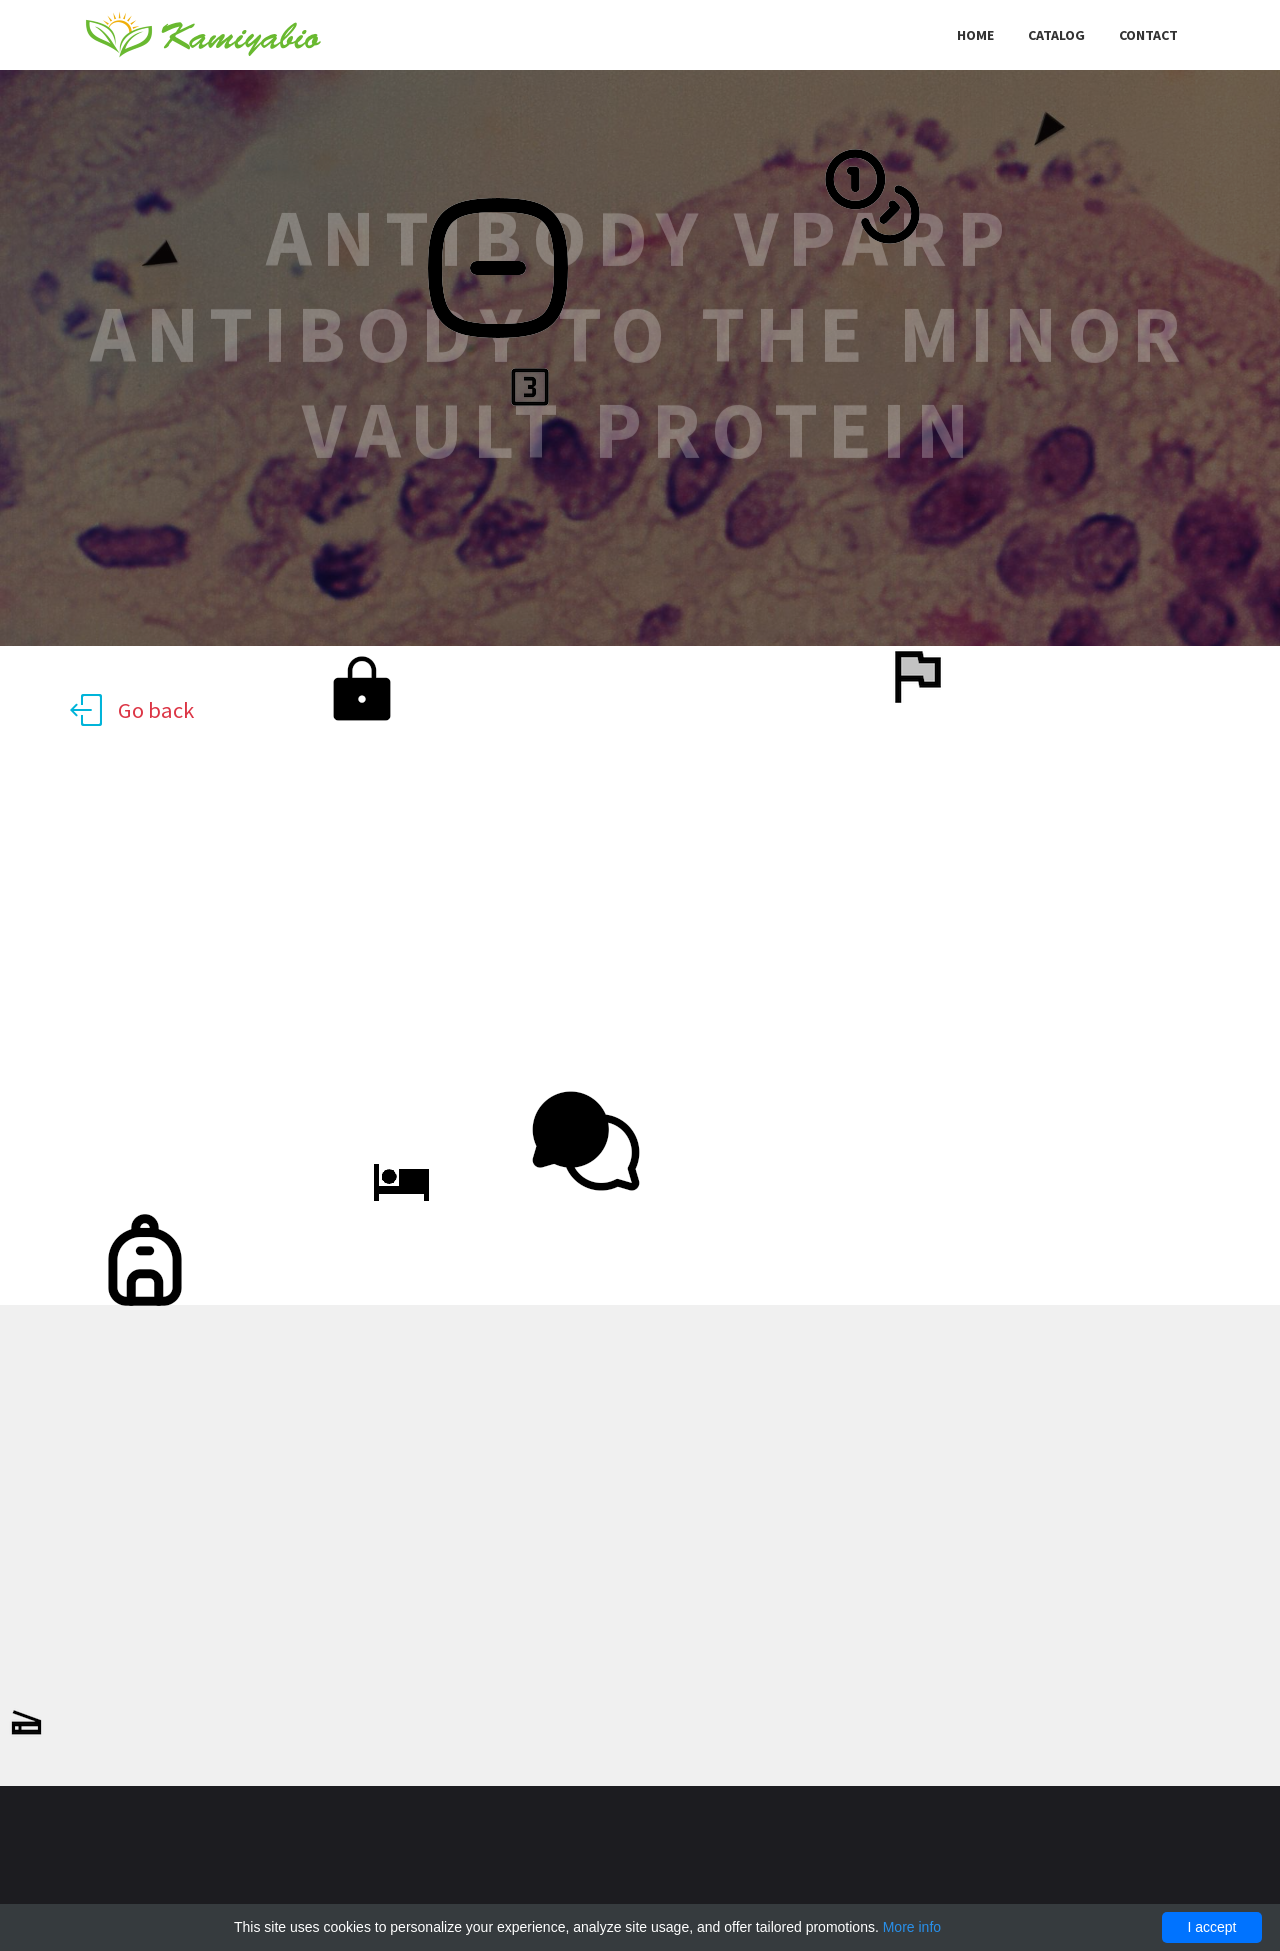 This screenshot has width=1280, height=1951. What do you see at coordinates (498, 268) in the screenshot?
I see `remove an item from a list or collection` at bounding box center [498, 268].